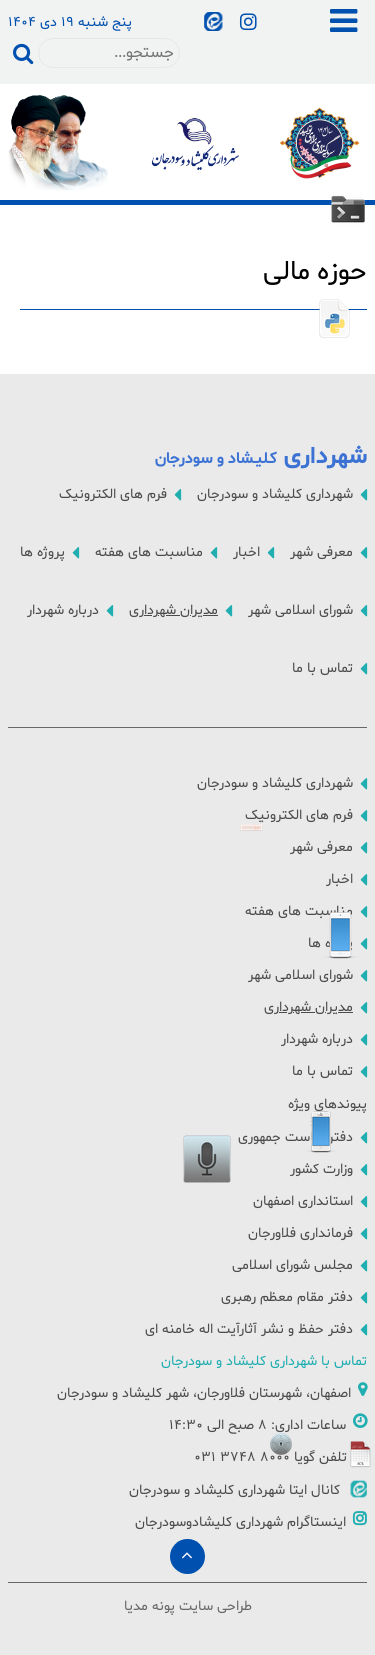 This screenshot has height=1655, width=375. I want to click on open windows terminal projects folder, so click(348, 210).